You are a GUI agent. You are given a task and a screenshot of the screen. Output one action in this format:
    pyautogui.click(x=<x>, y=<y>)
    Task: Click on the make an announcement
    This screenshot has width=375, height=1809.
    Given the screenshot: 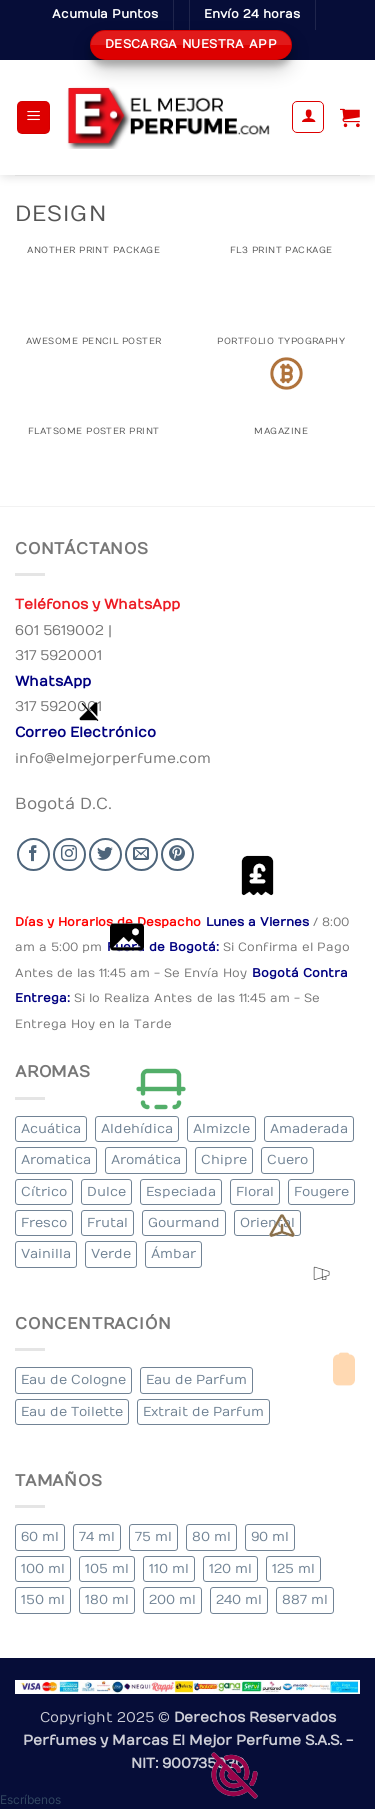 What is the action you would take?
    pyautogui.click(x=321, y=1274)
    